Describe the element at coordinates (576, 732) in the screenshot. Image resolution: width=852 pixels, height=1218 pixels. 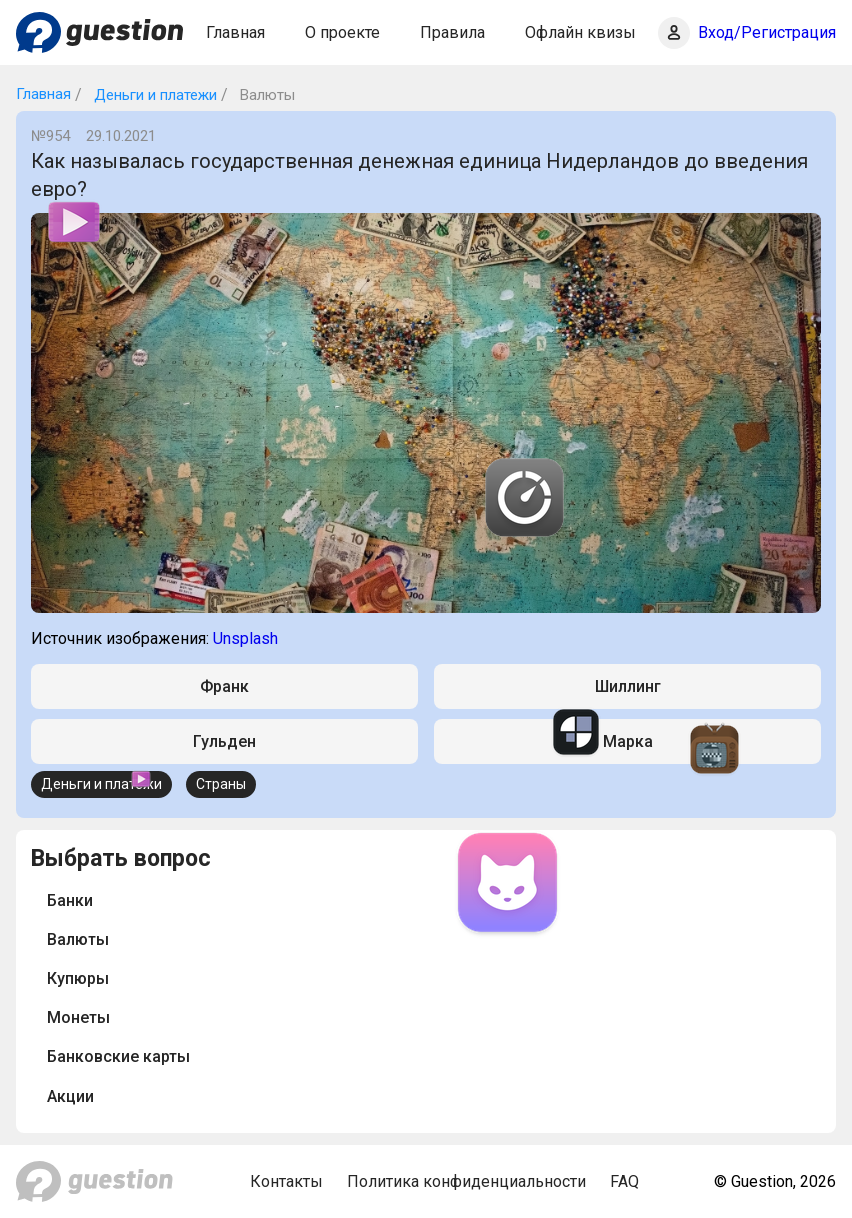
I see `open shapez game app` at that location.